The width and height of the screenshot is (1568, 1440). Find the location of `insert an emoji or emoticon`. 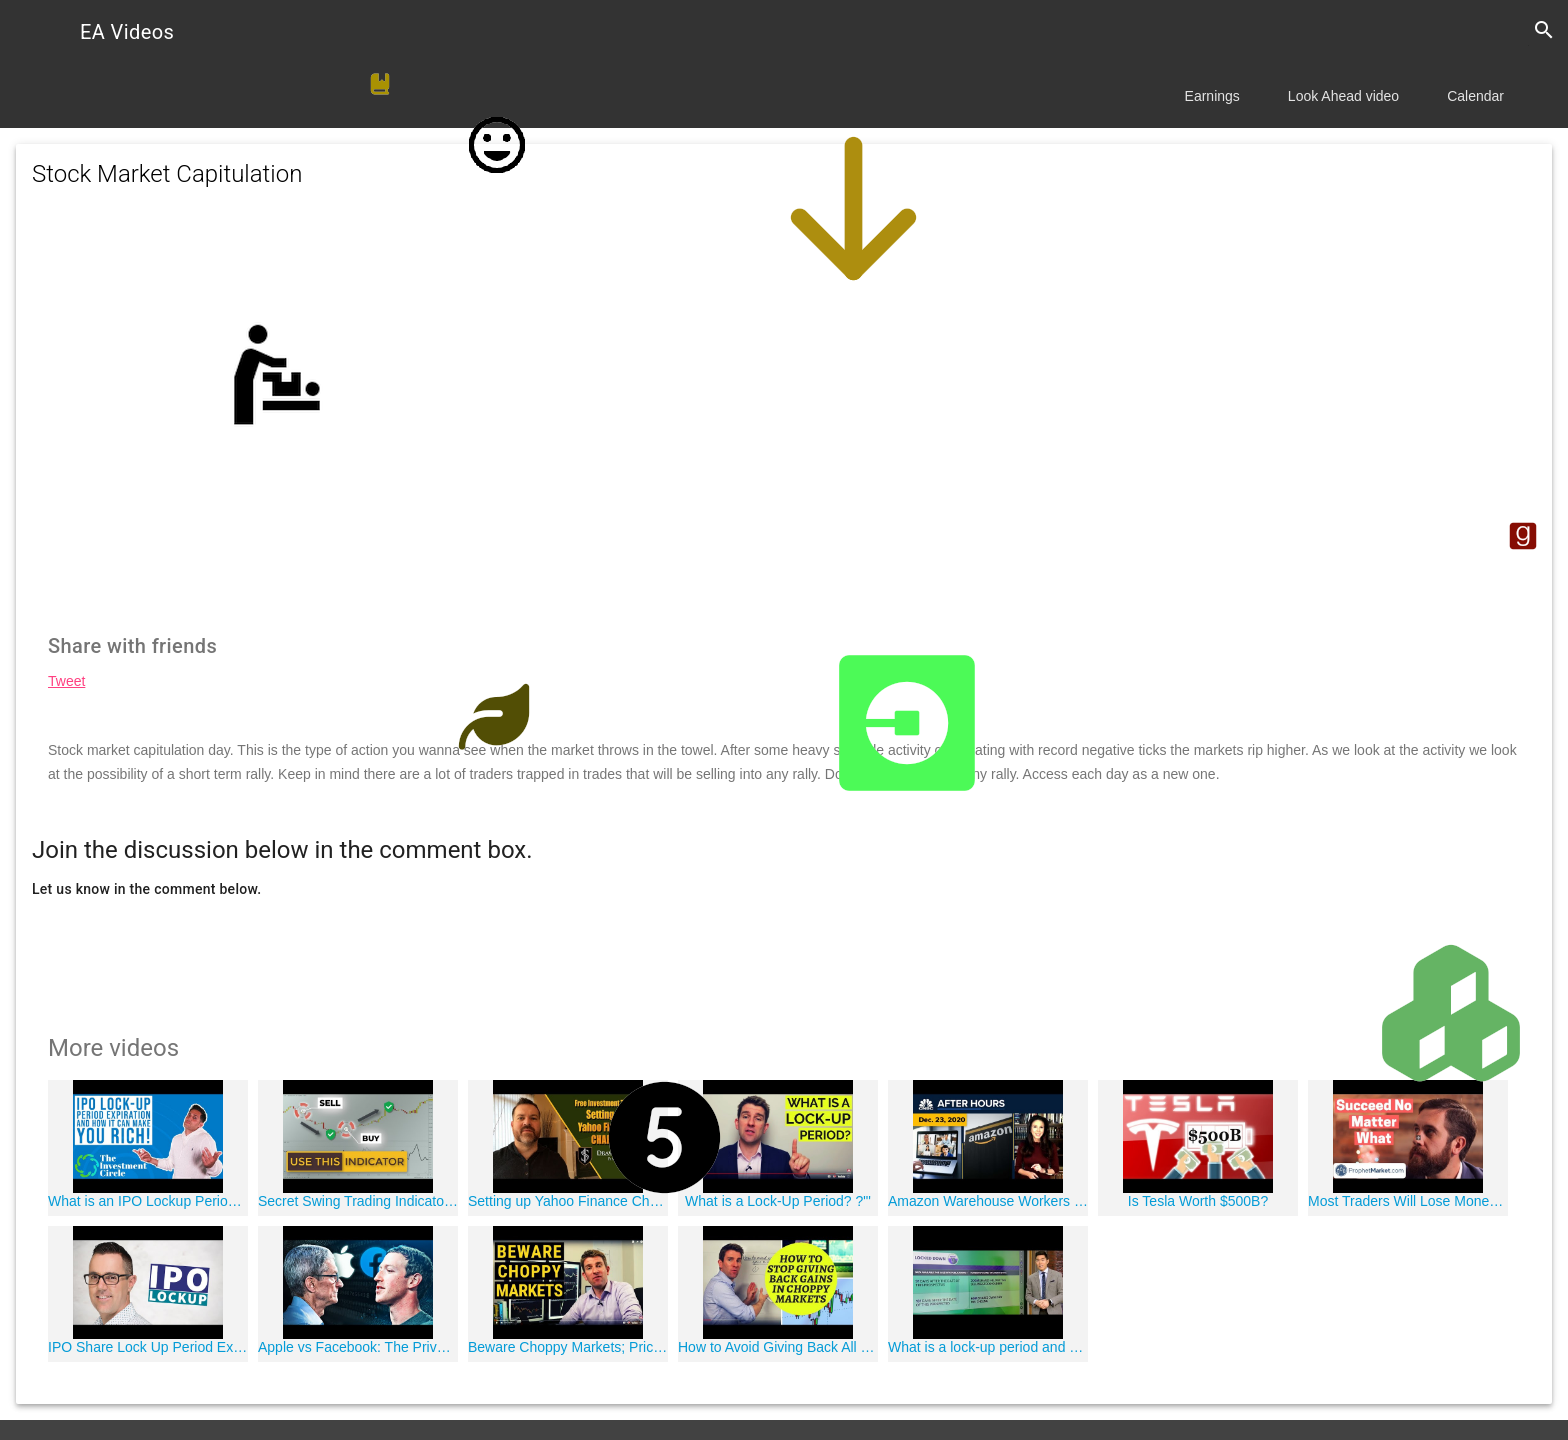

insert an emoji or emoticon is located at coordinates (497, 145).